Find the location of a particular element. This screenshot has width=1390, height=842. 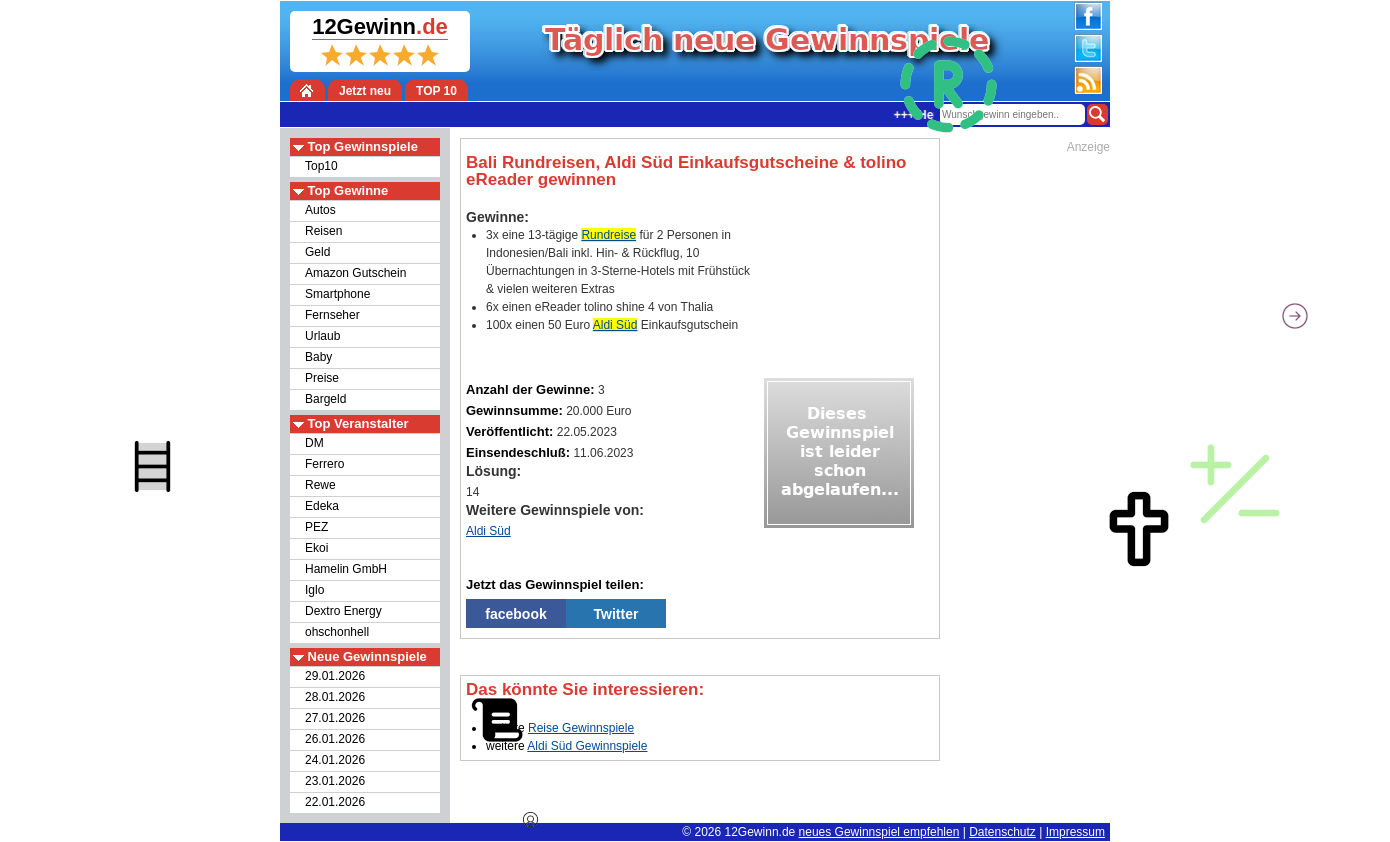

view terms and conditions or legal documents is located at coordinates (499, 720).